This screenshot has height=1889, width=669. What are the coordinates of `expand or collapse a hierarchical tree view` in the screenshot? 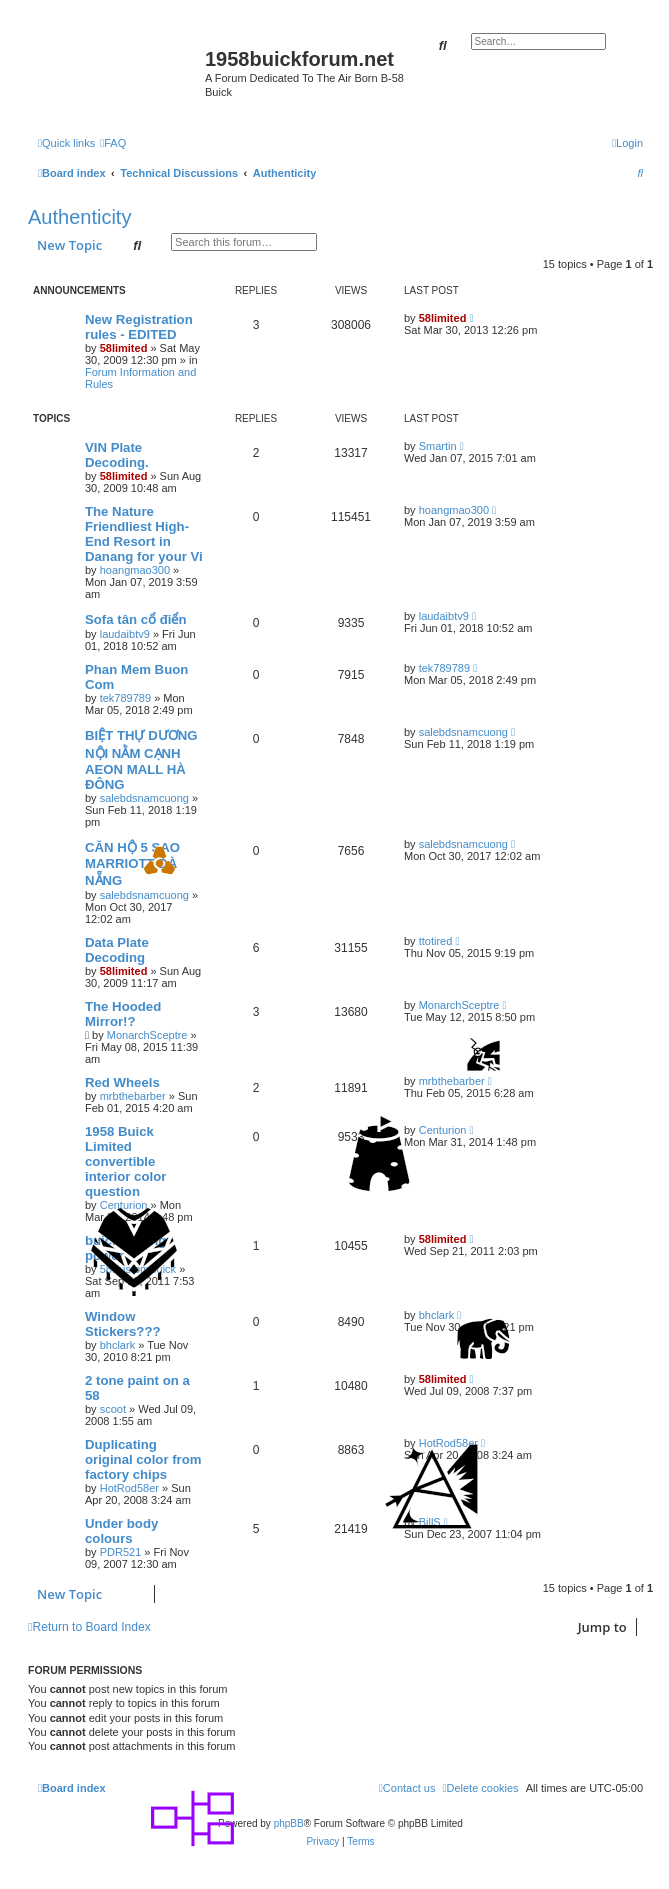 It's located at (192, 1817).